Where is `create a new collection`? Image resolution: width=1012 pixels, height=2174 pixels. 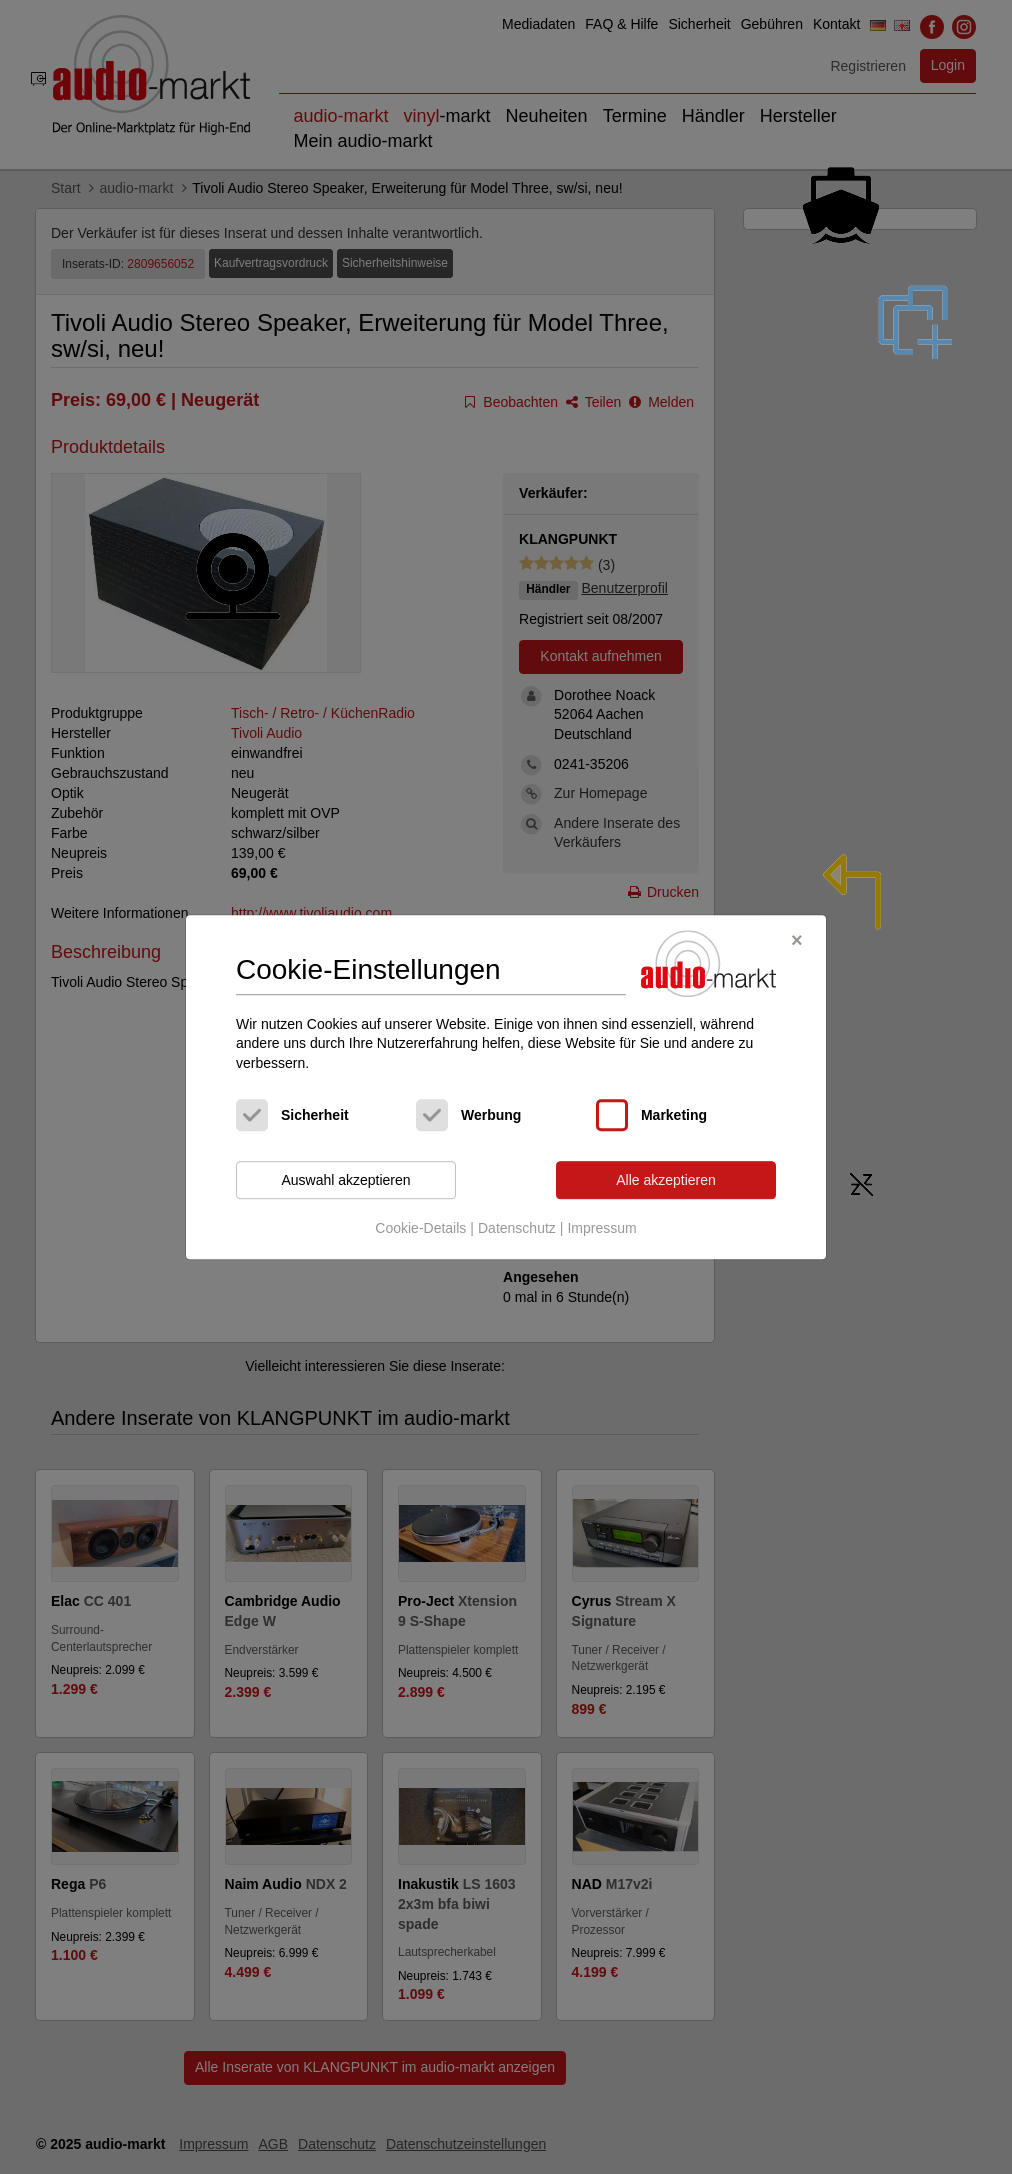
create a new collection is located at coordinates (913, 320).